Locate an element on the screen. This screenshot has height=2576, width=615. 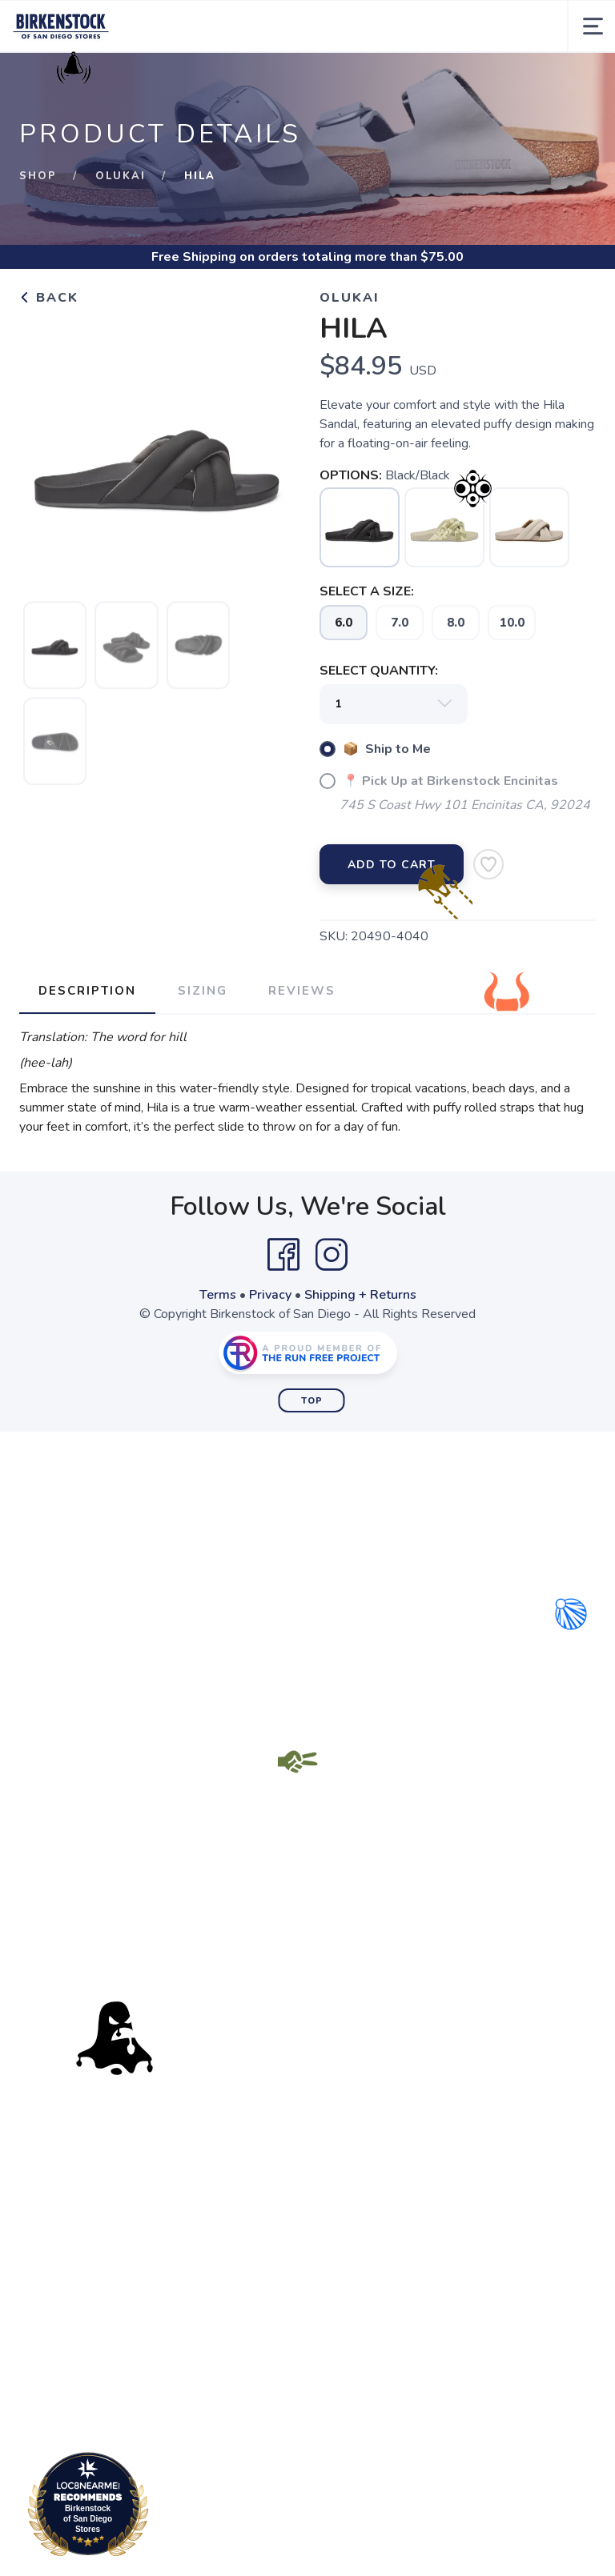
extract resources or energy in a game is located at coordinates (571, 1614).